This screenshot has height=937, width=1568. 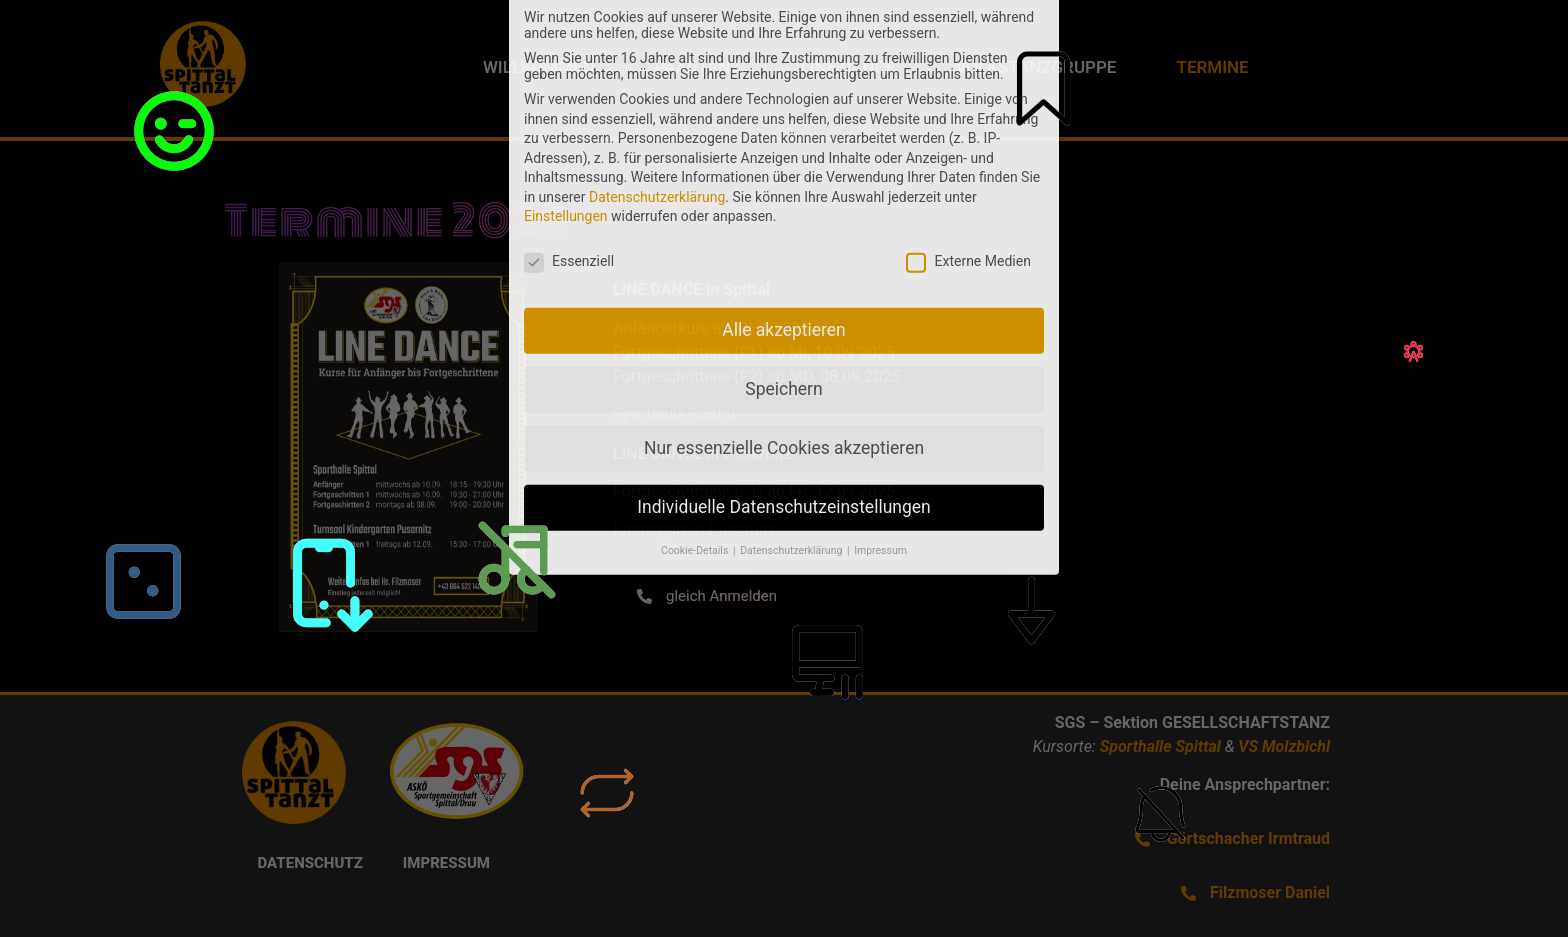 What do you see at coordinates (607, 793) in the screenshot?
I see `enable repeat mode for media playback` at bounding box center [607, 793].